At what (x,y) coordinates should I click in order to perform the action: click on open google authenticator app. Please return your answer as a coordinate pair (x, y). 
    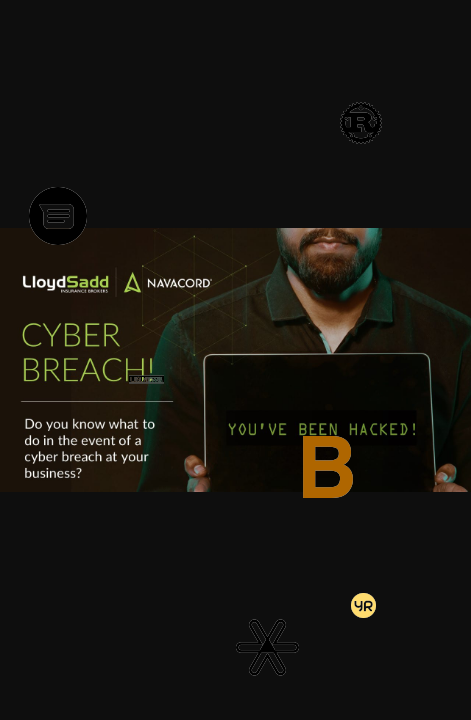
    Looking at the image, I should click on (267, 647).